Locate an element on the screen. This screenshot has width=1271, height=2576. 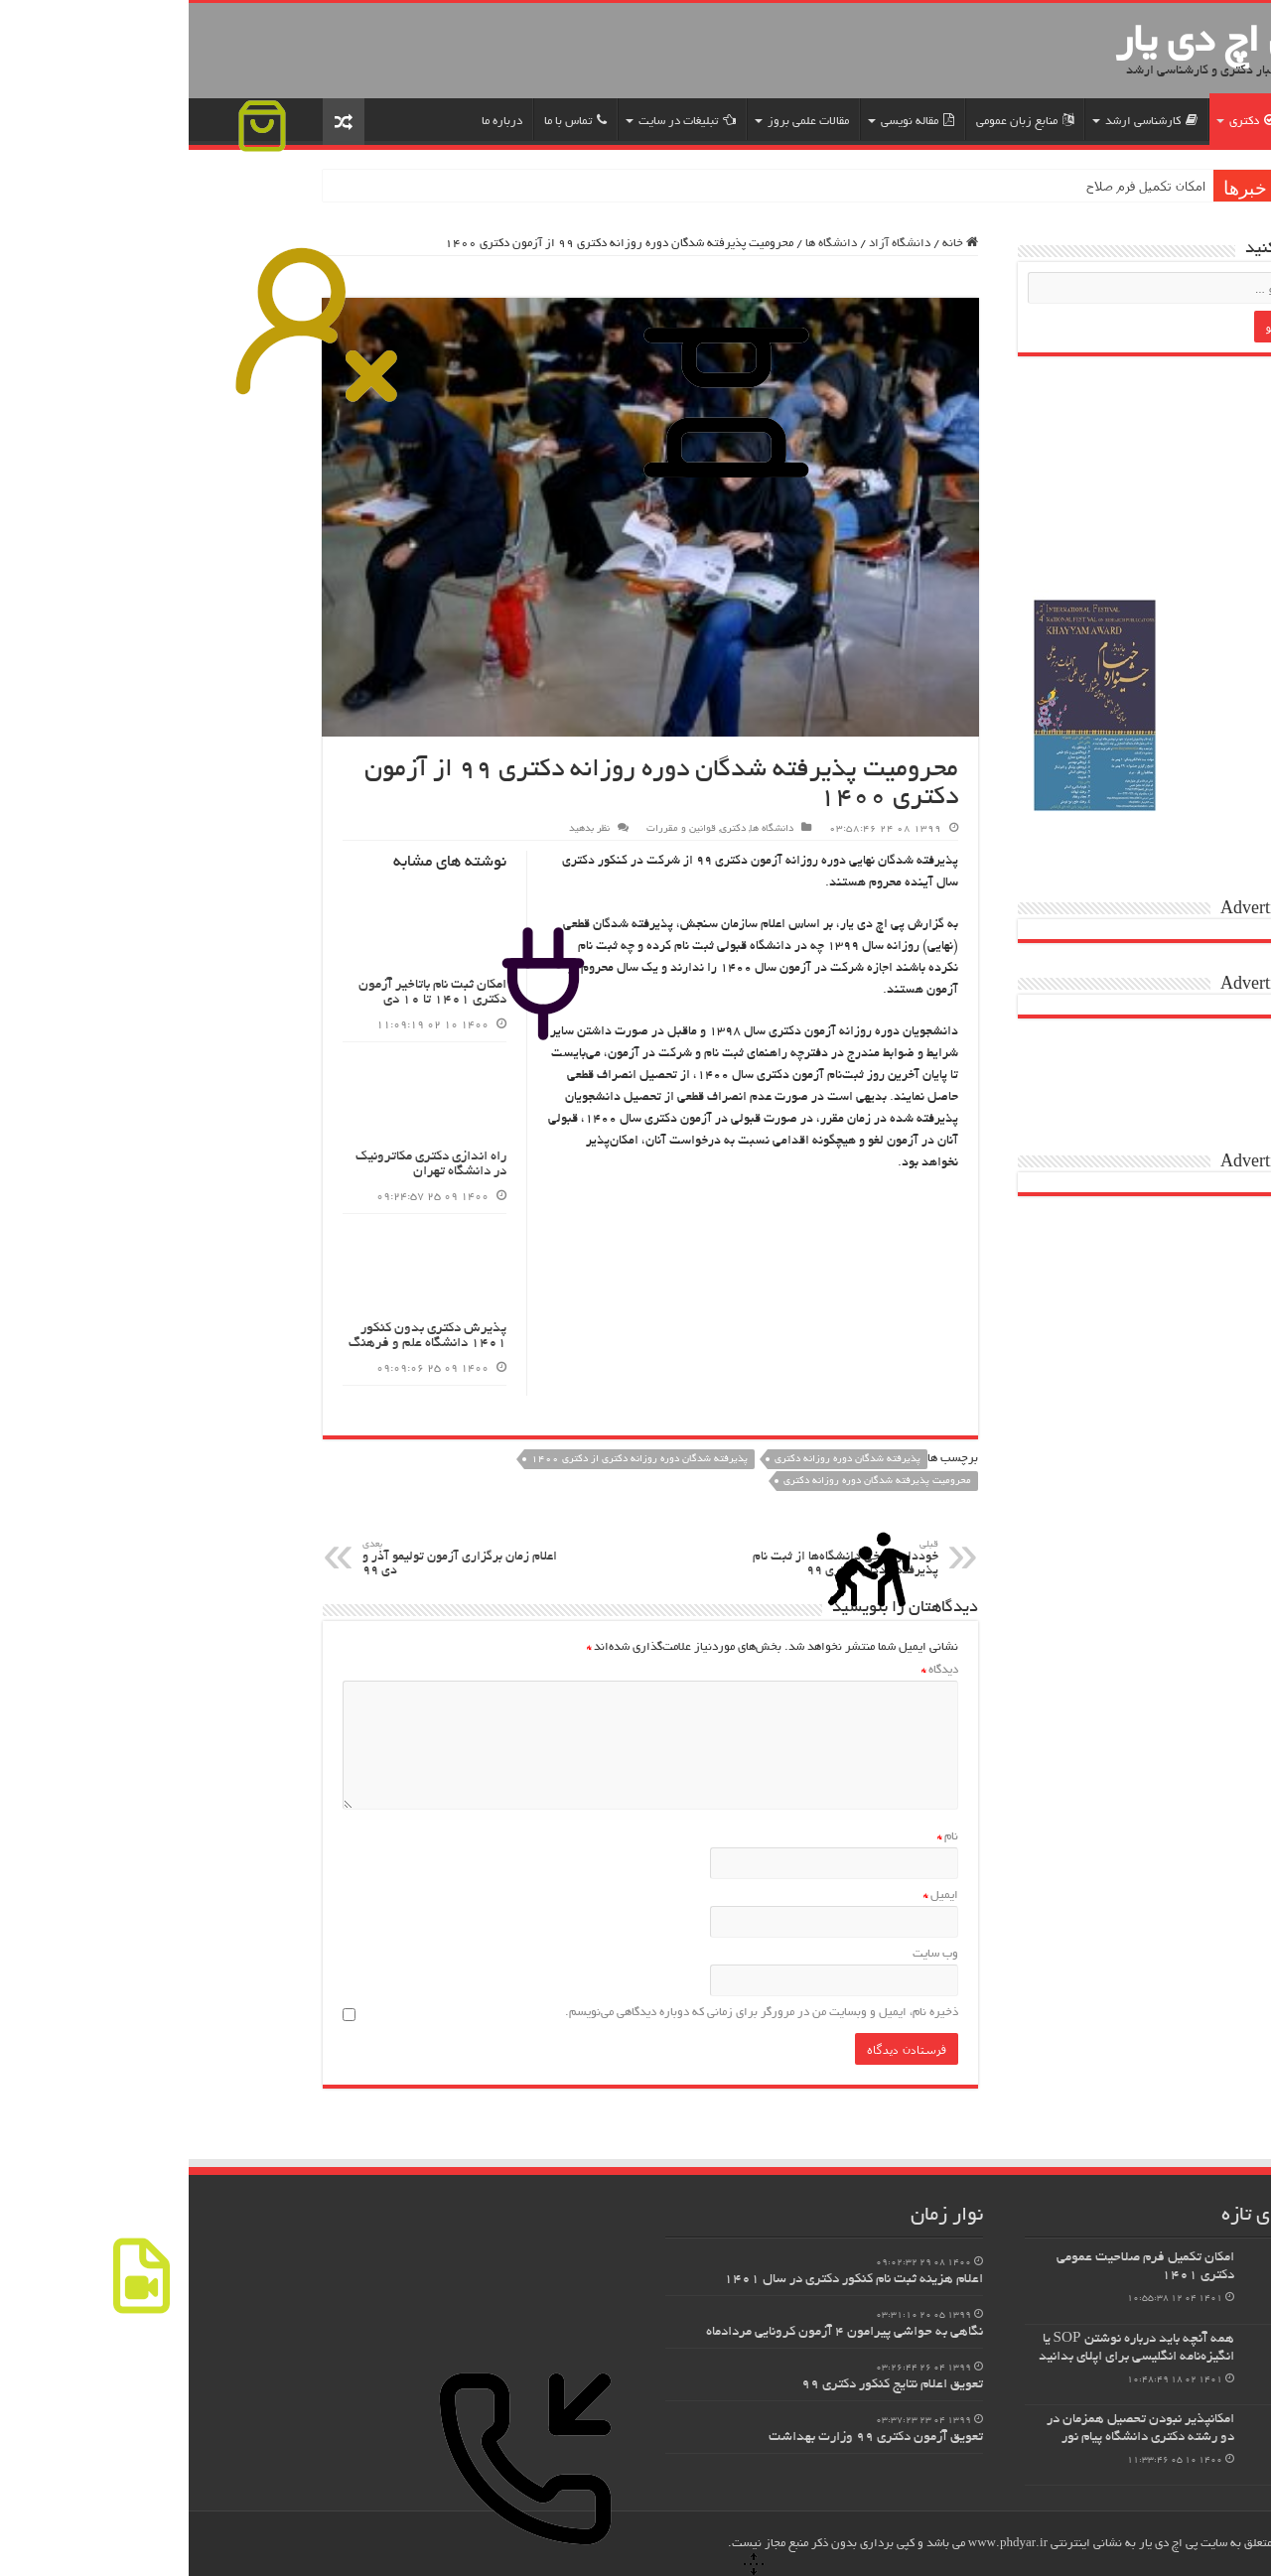
connect to power or charging is located at coordinates (543, 984).